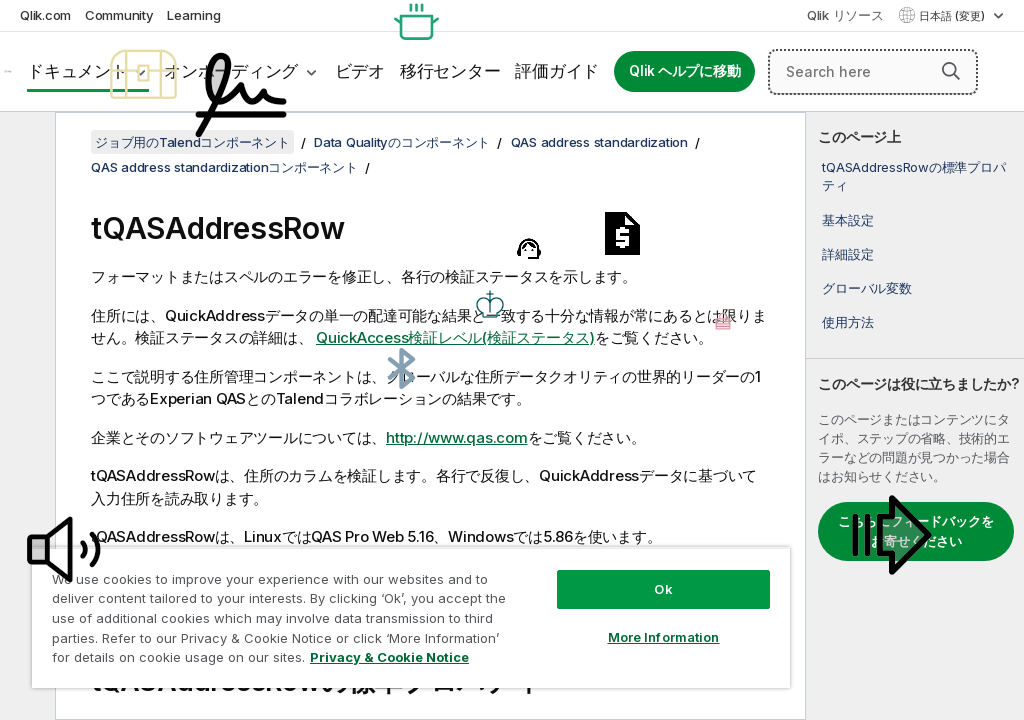 Image resolution: width=1024 pixels, height=720 pixels. Describe the element at coordinates (622, 233) in the screenshot. I see `request a price quote or estimate` at that location.